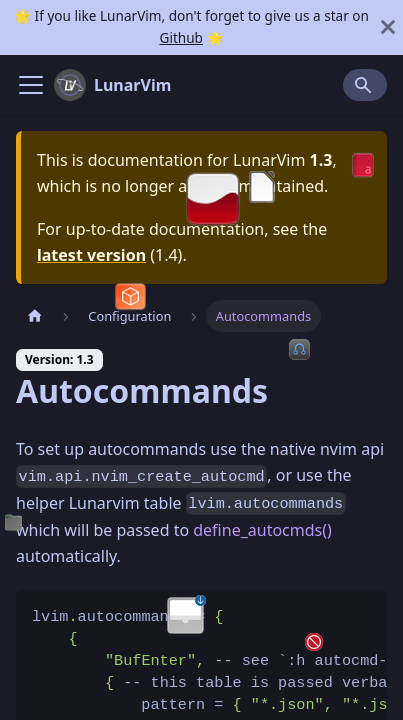  What do you see at coordinates (363, 165) in the screenshot?
I see `open the dictionary app` at bounding box center [363, 165].